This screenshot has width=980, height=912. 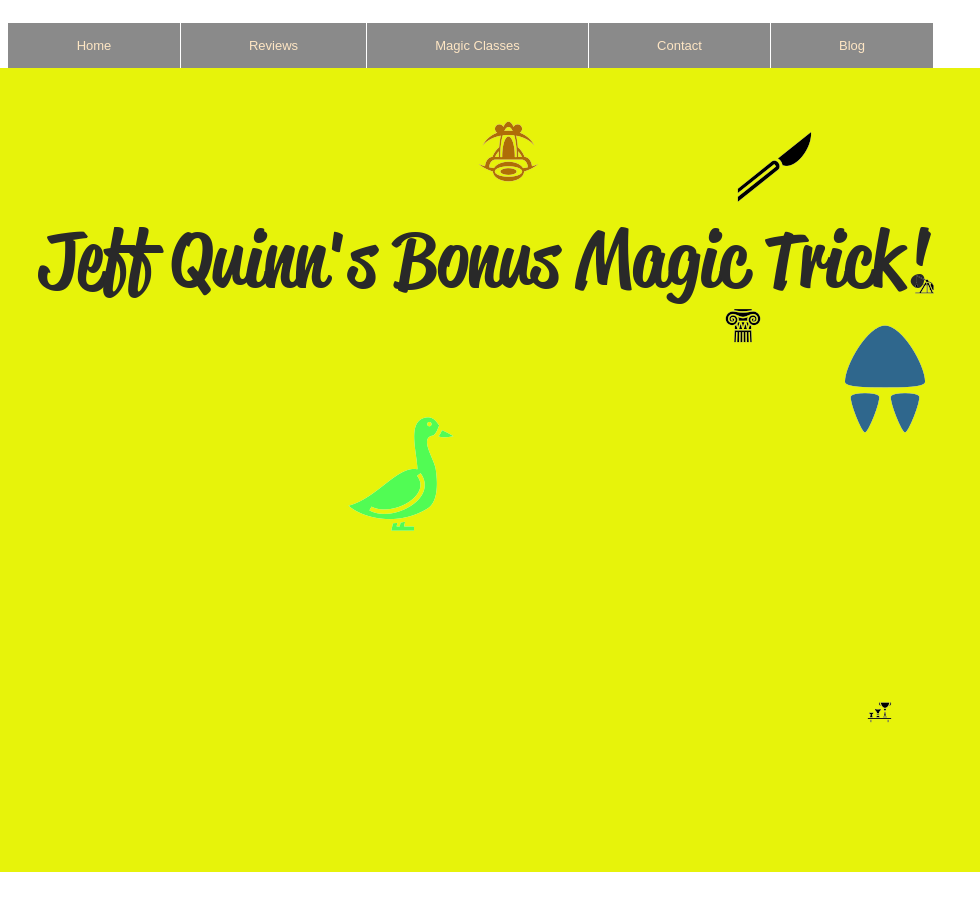 What do you see at coordinates (879, 711) in the screenshot?
I see `view your achievements and awards` at bounding box center [879, 711].